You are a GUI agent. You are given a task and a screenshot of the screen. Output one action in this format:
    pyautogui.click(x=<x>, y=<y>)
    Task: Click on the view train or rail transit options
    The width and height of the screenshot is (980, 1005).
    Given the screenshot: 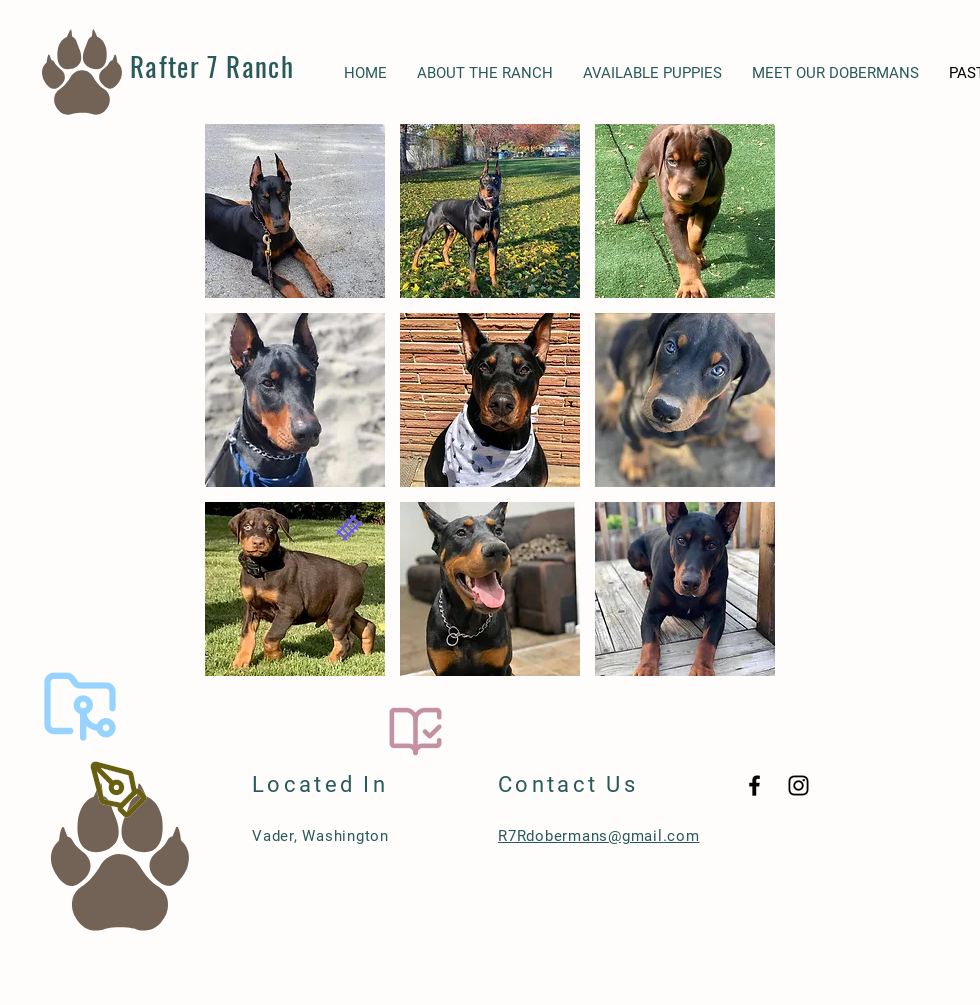 What is the action you would take?
    pyautogui.click(x=349, y=528)
    